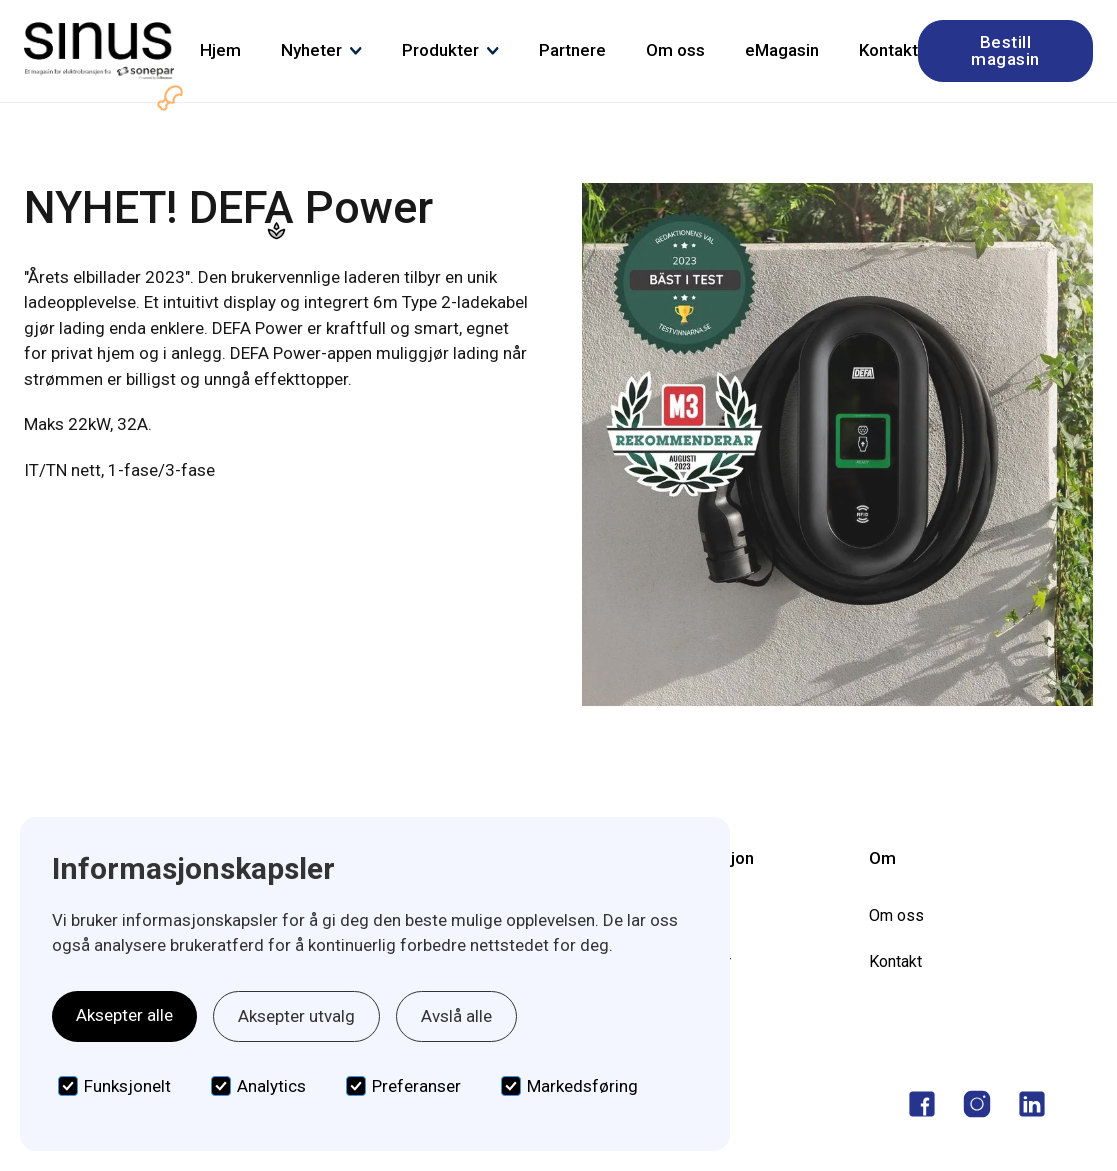 This screenshot has width=1117, height=1171. Describe the element at coordinates (276, 230) in the screenshot. I see `access spa or wellness services` at that location.